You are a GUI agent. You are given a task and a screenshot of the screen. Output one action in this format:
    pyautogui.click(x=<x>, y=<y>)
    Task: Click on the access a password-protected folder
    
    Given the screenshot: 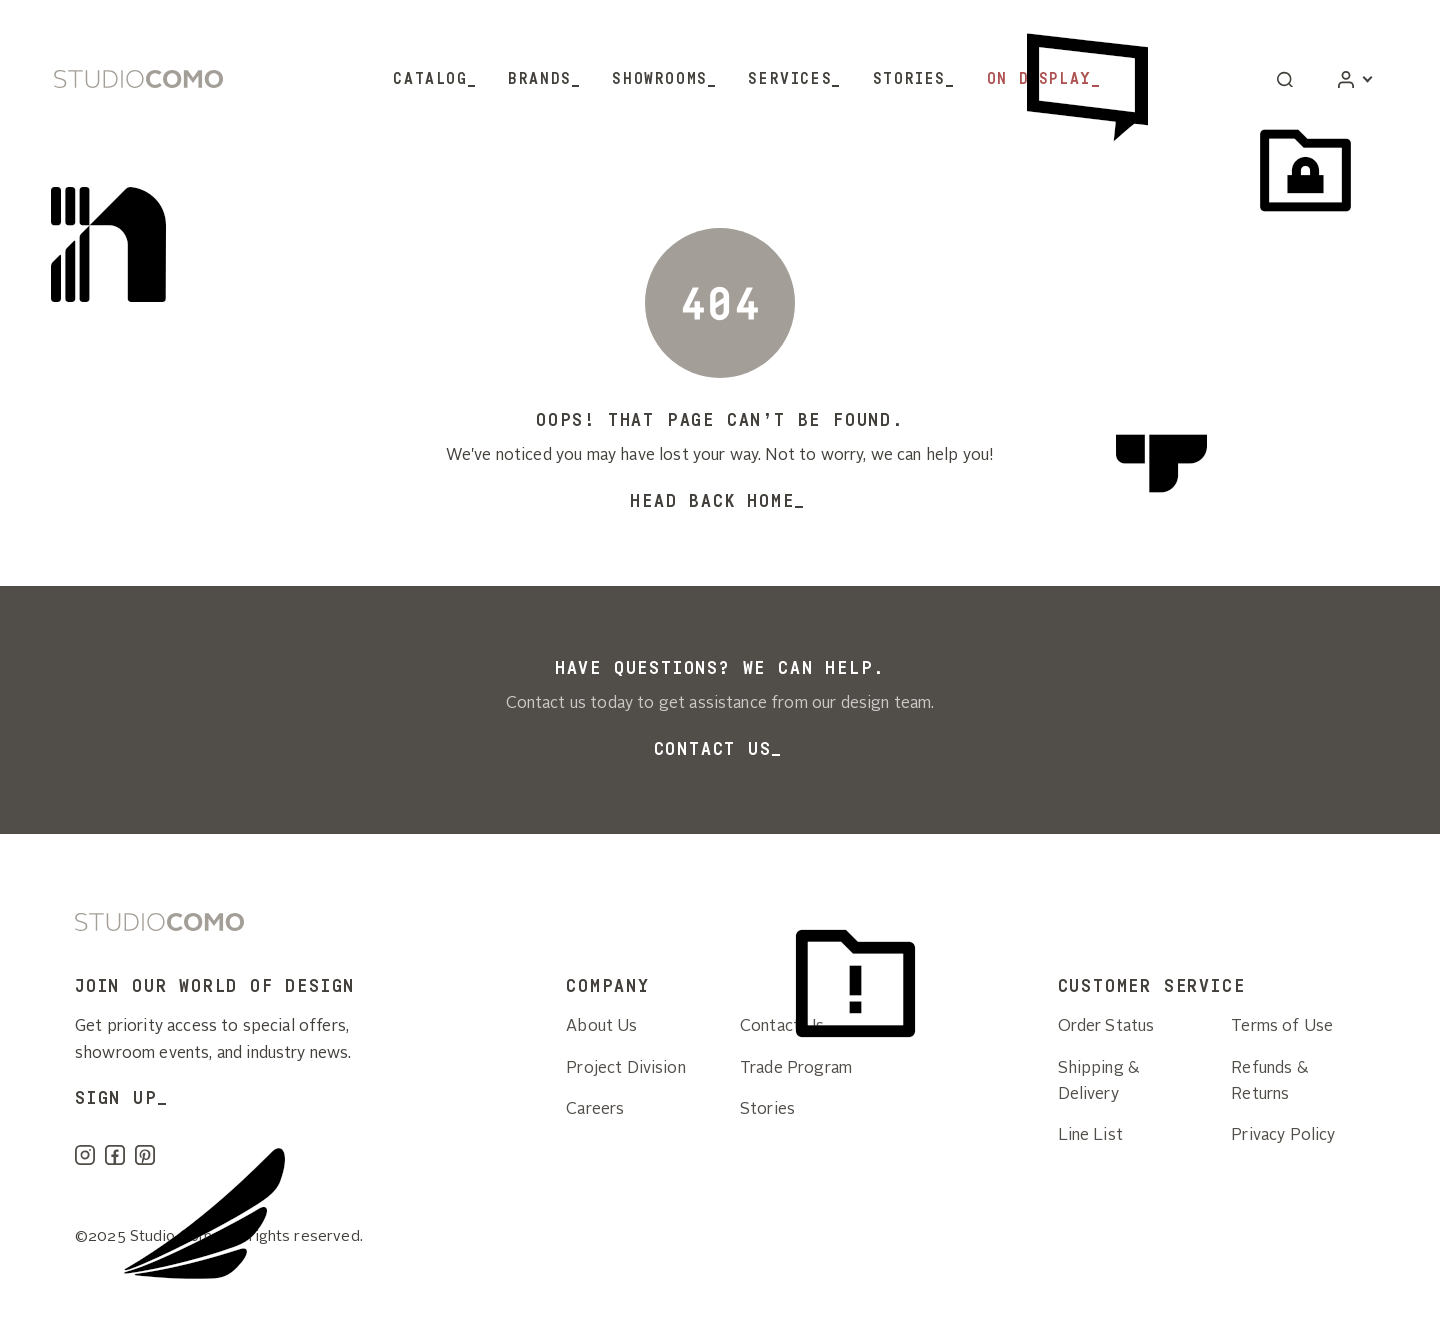 What is the action you would take?
    pyautogui.click(x=1305, y=170)
    